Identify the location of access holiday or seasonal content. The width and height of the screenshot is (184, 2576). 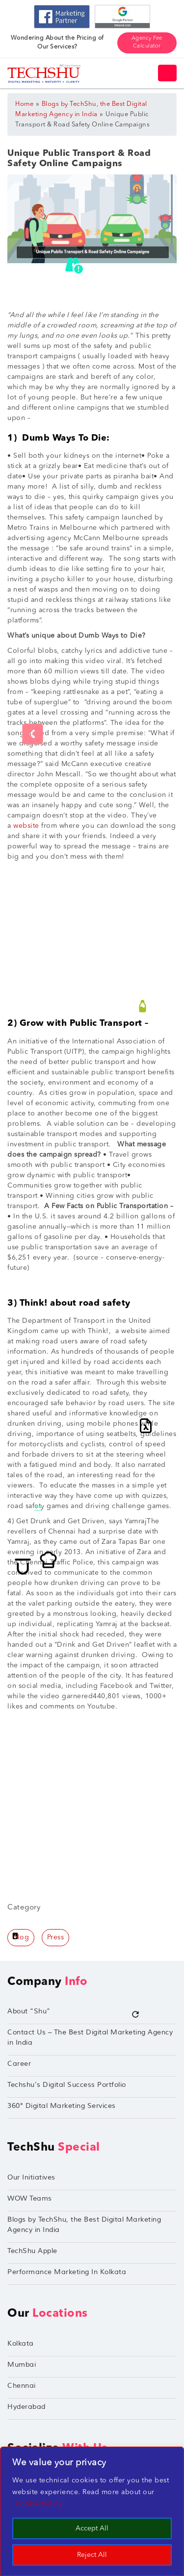
(137, 190).